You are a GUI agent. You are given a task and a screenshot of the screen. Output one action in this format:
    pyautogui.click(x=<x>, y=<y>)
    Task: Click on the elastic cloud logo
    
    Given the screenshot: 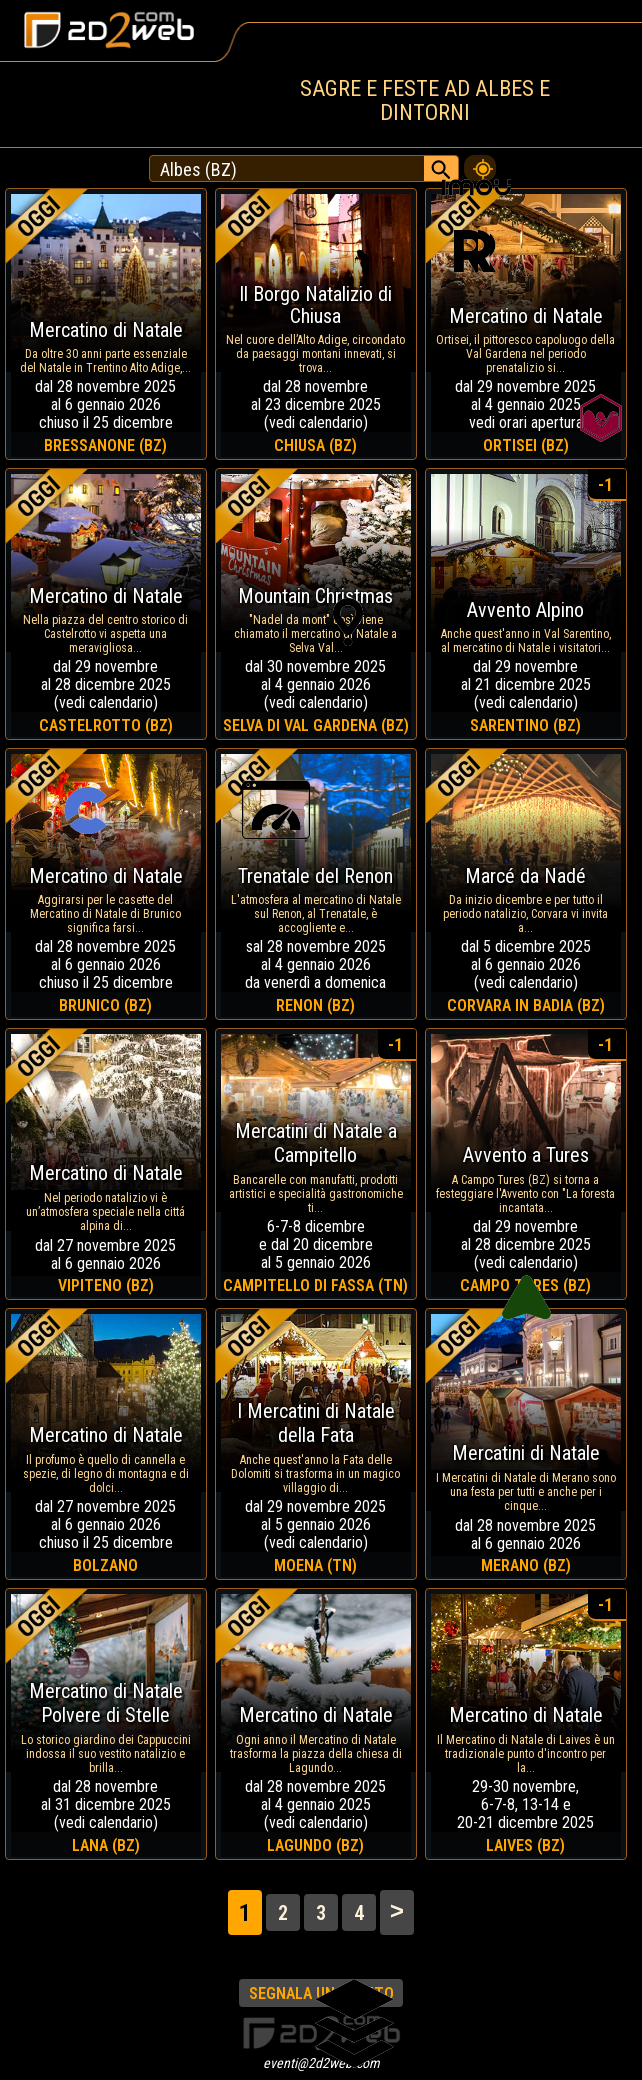 What is the action you would take?
    pyautogui.click(x=85, y=810)
    